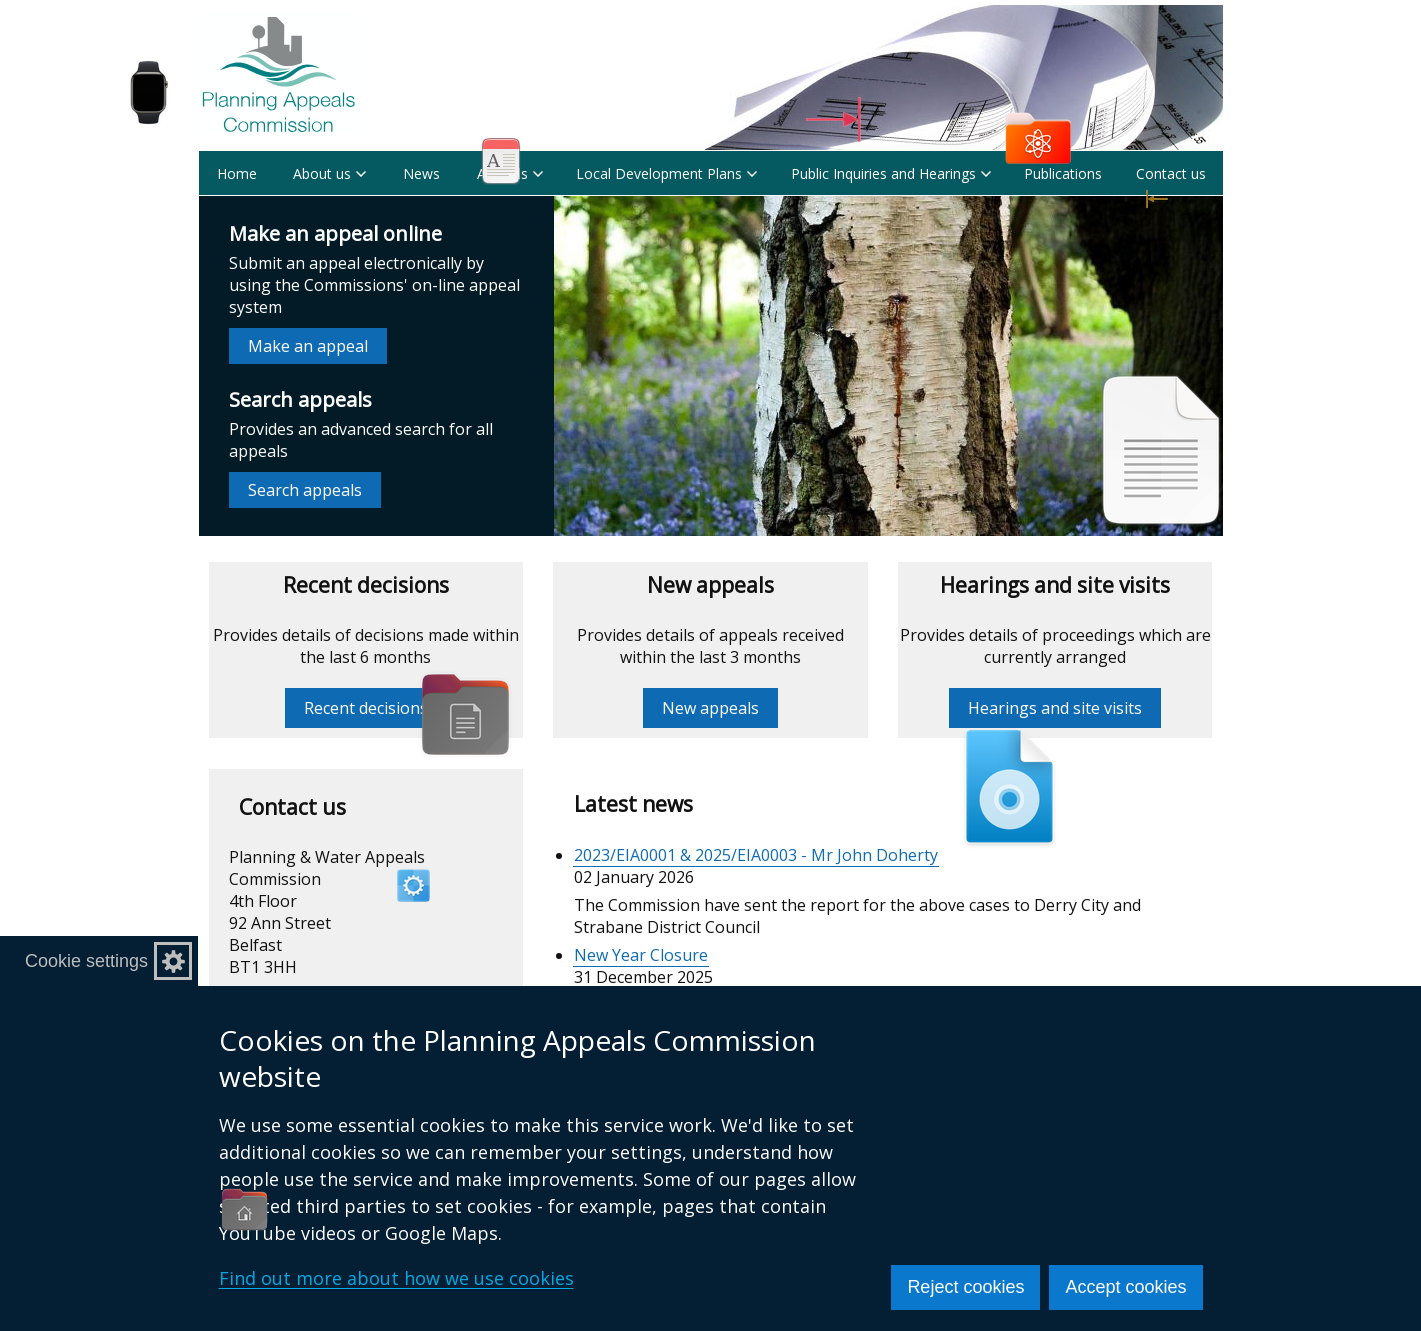  I want to click on open your documents folder, so click(465, 714).